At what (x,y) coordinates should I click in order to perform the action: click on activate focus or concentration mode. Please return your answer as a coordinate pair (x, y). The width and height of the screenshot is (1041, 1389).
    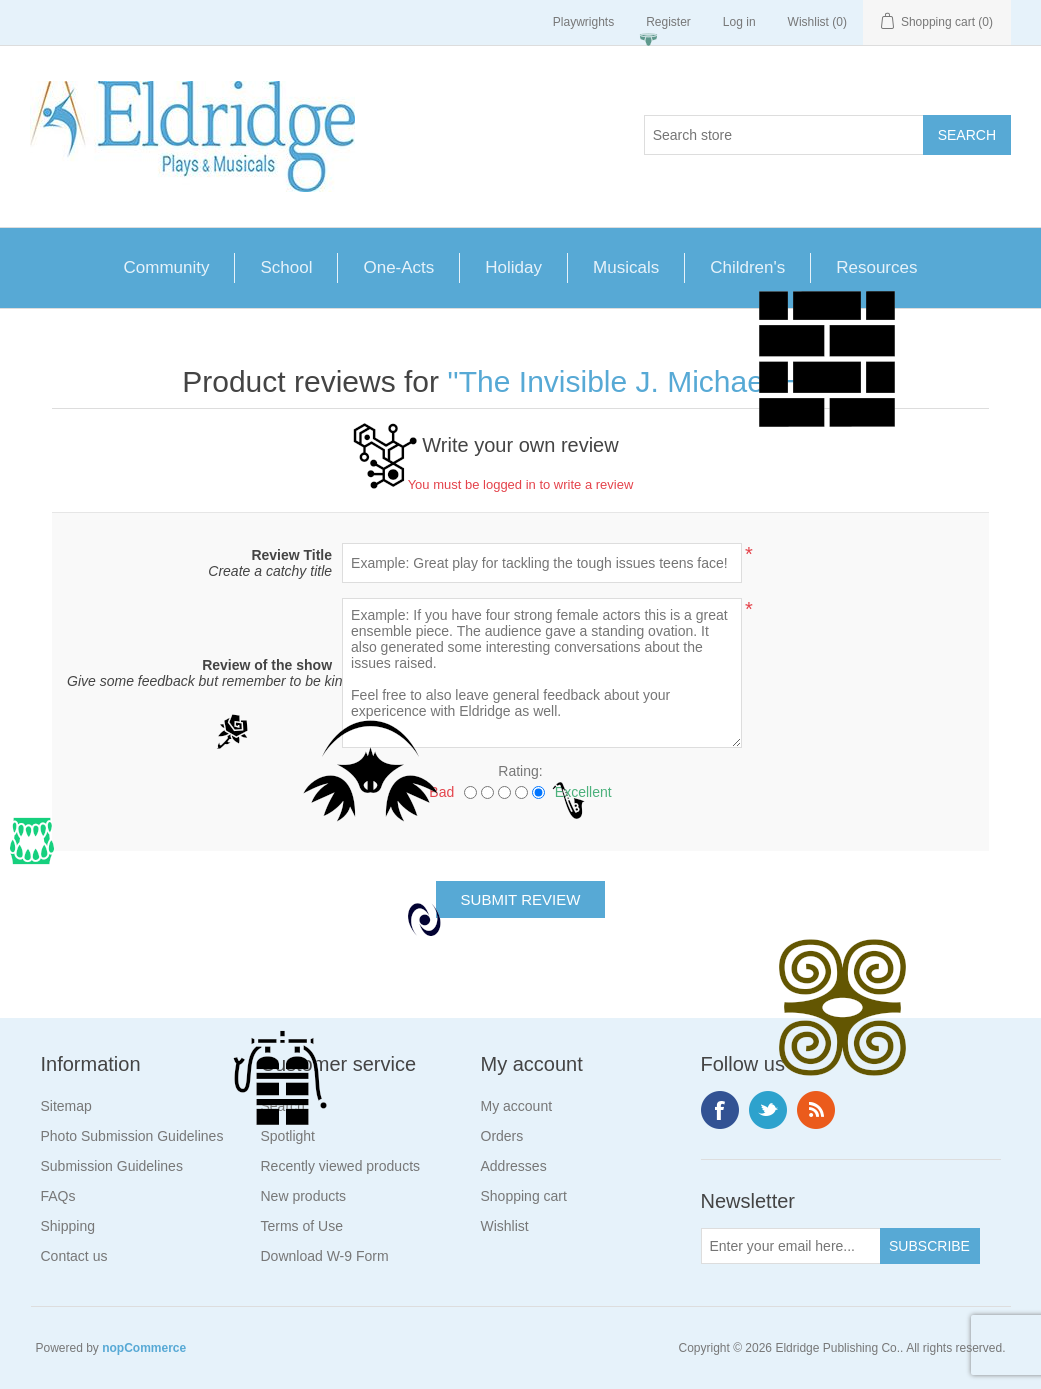
    Looking at the image, I should click on (424, 920).